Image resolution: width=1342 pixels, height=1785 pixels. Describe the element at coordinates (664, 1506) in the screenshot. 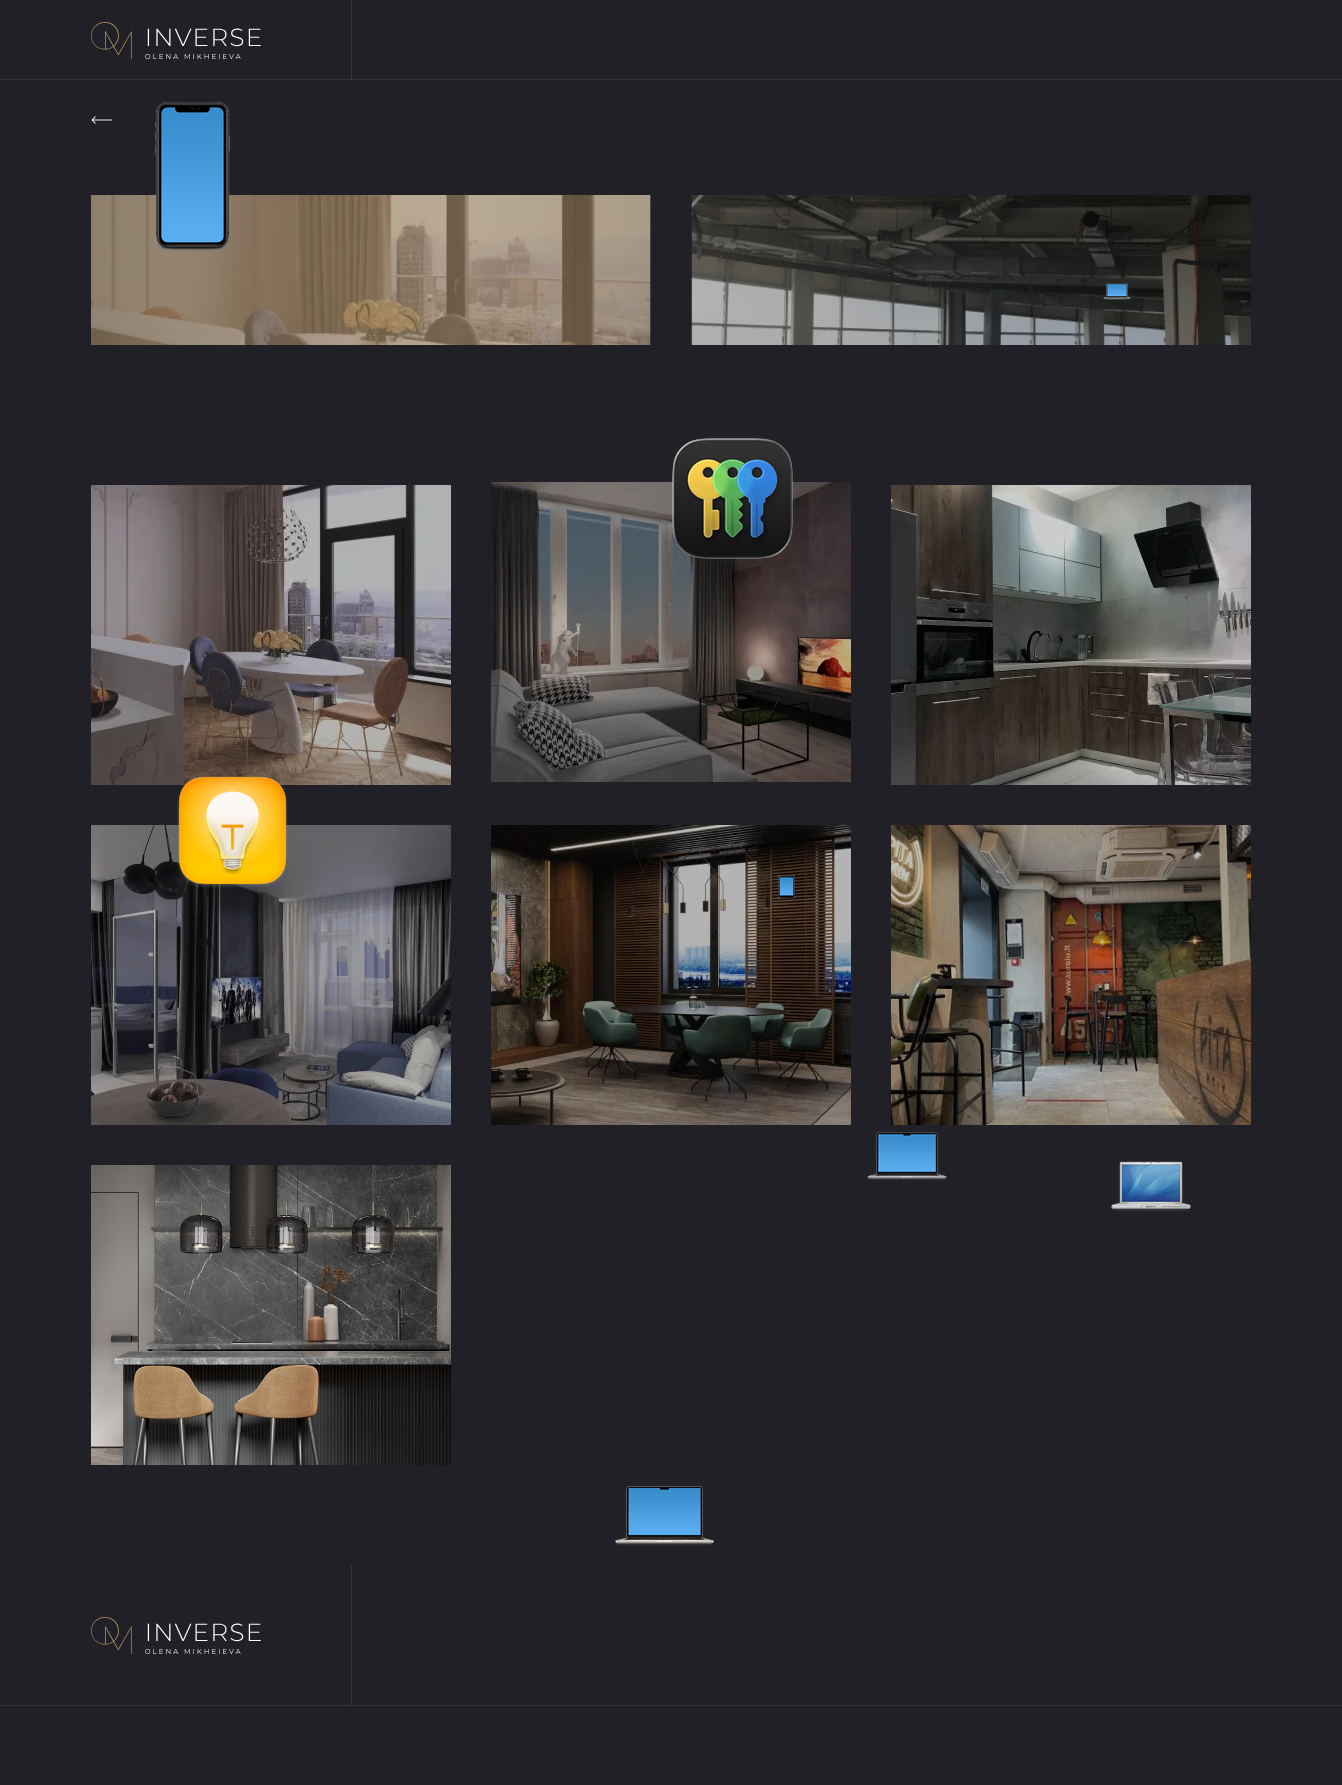

I see `represents this macbook air device in system settings` at that location.